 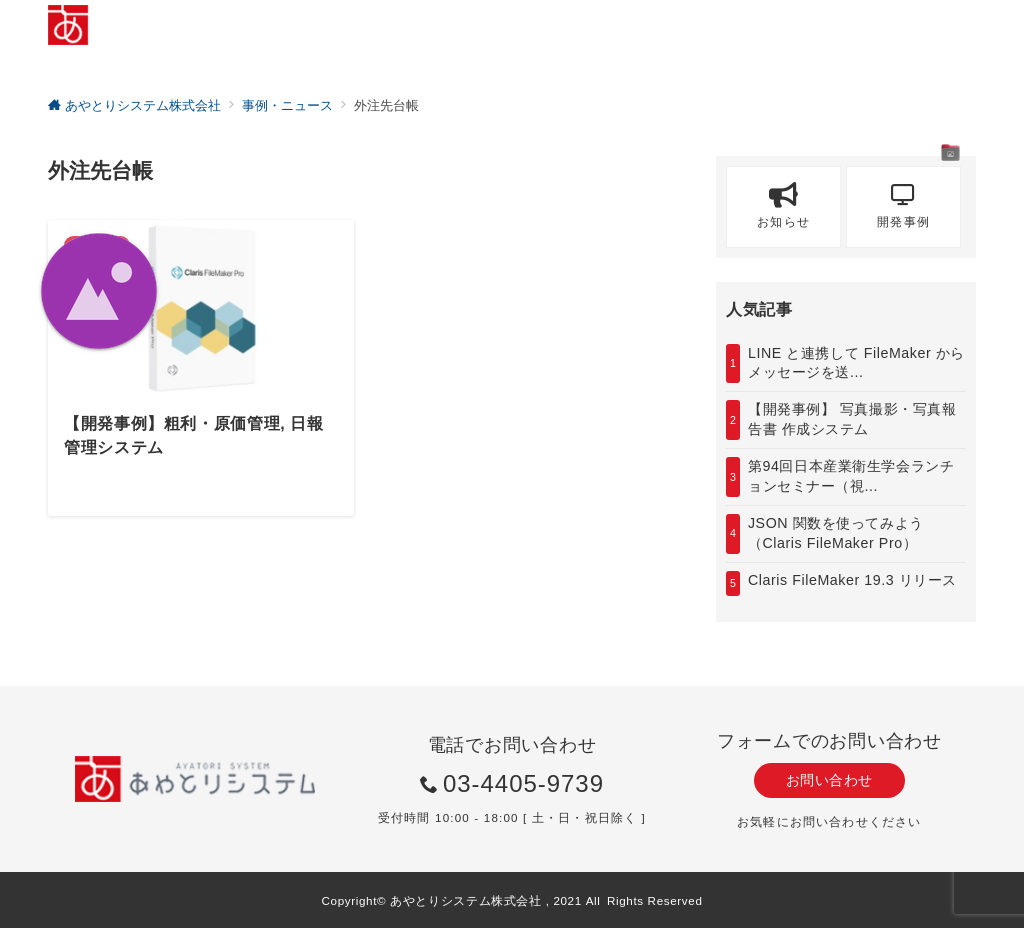 I want to click on indicates a photo or image file, so click(x=99, y=291).